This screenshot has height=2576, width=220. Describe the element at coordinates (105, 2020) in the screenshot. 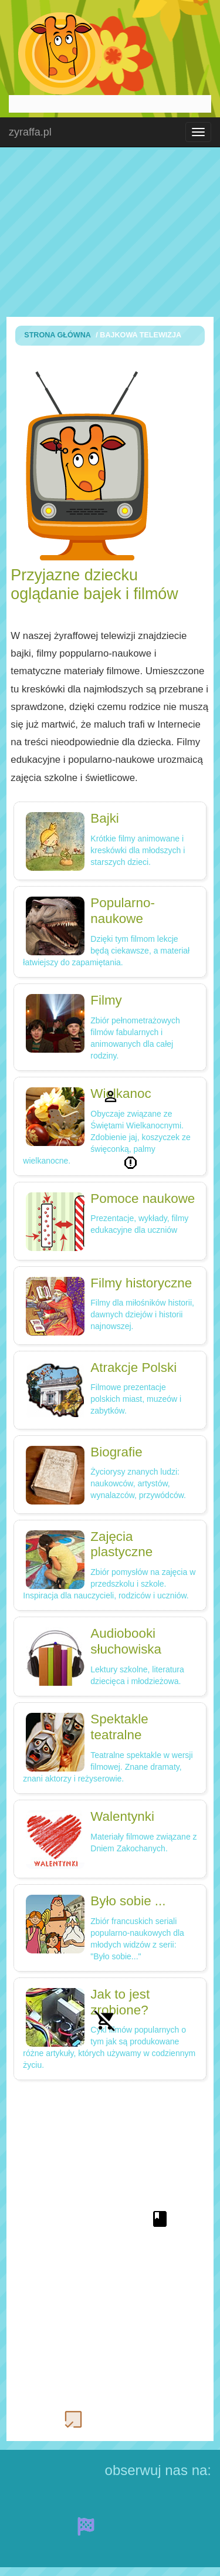

I see `remove item from shopping cart` at that location.